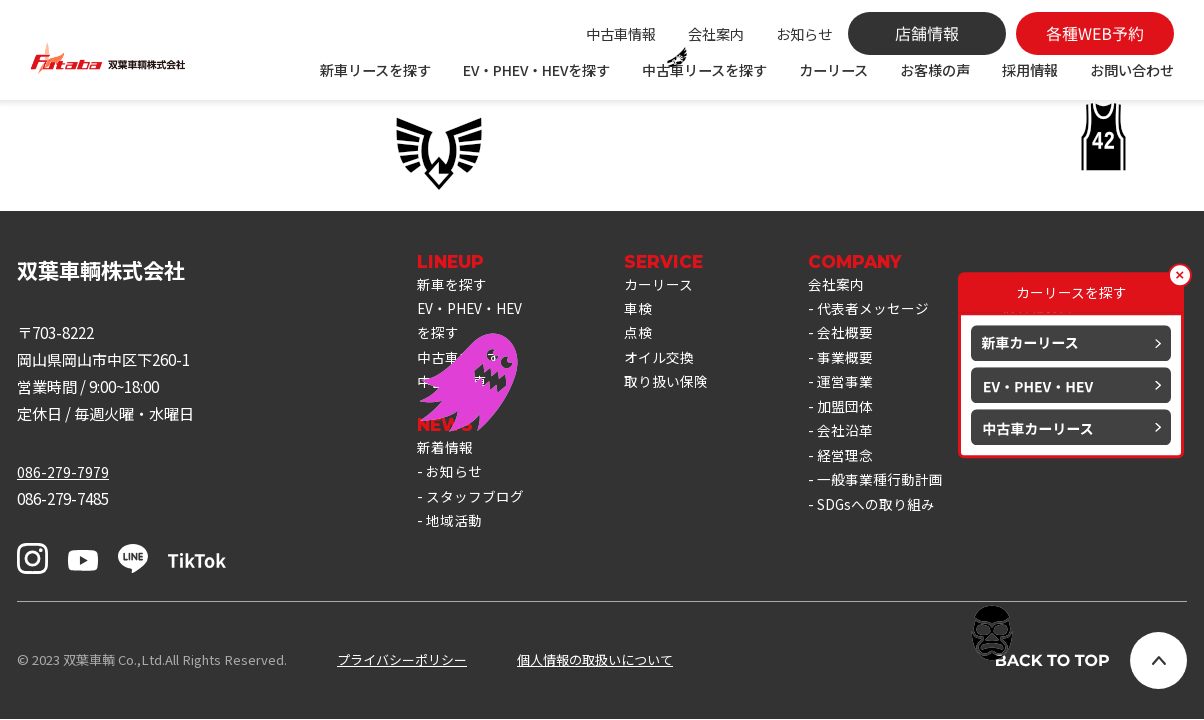 The width and height of the screenshot is (1204, 720). Describe the element at coordinates (439, 148) in the screenshot. I see `guild or faction emblem in a game interface` at that location.